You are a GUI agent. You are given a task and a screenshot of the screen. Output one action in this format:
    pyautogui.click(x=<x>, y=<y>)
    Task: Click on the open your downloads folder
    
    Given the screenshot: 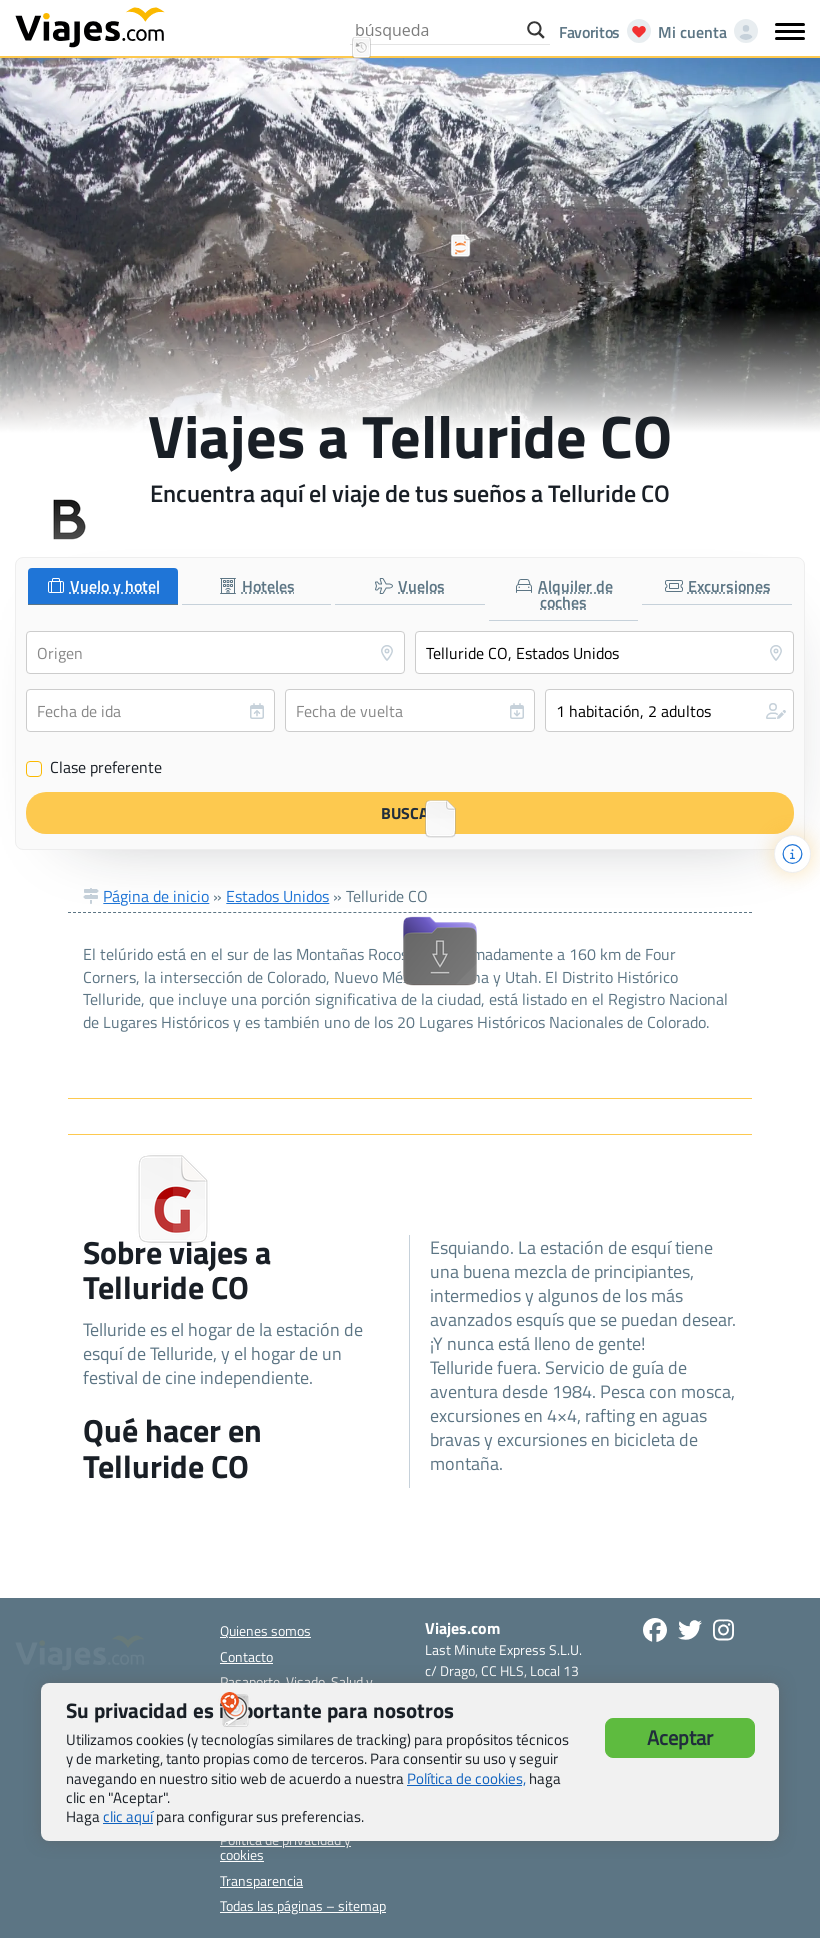 What is the action you would take?
    pyautogui.click(x=440, y=951)
    